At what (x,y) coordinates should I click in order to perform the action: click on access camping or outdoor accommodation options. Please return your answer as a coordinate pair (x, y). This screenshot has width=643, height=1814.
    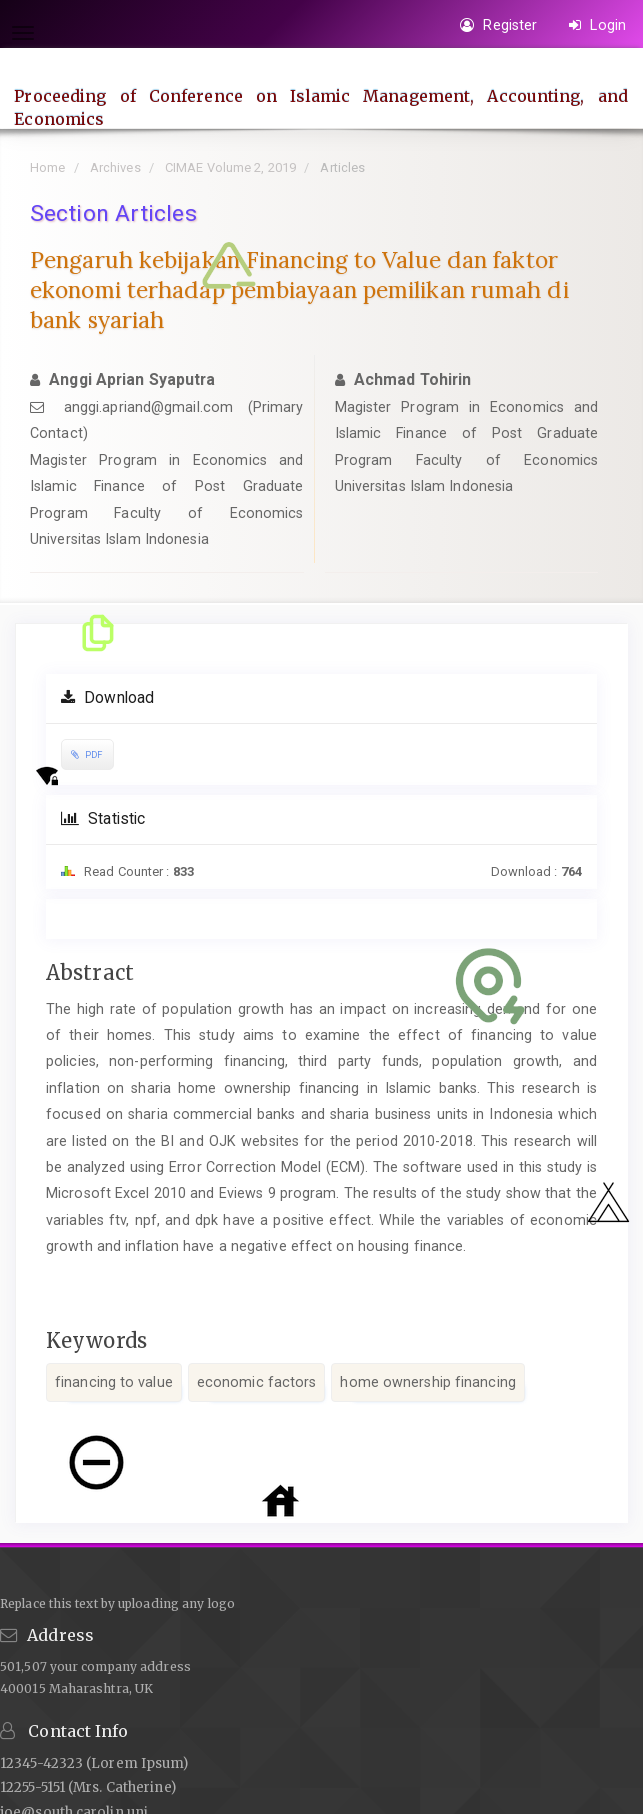
    Looking at the image, I should click on (608, 1204).